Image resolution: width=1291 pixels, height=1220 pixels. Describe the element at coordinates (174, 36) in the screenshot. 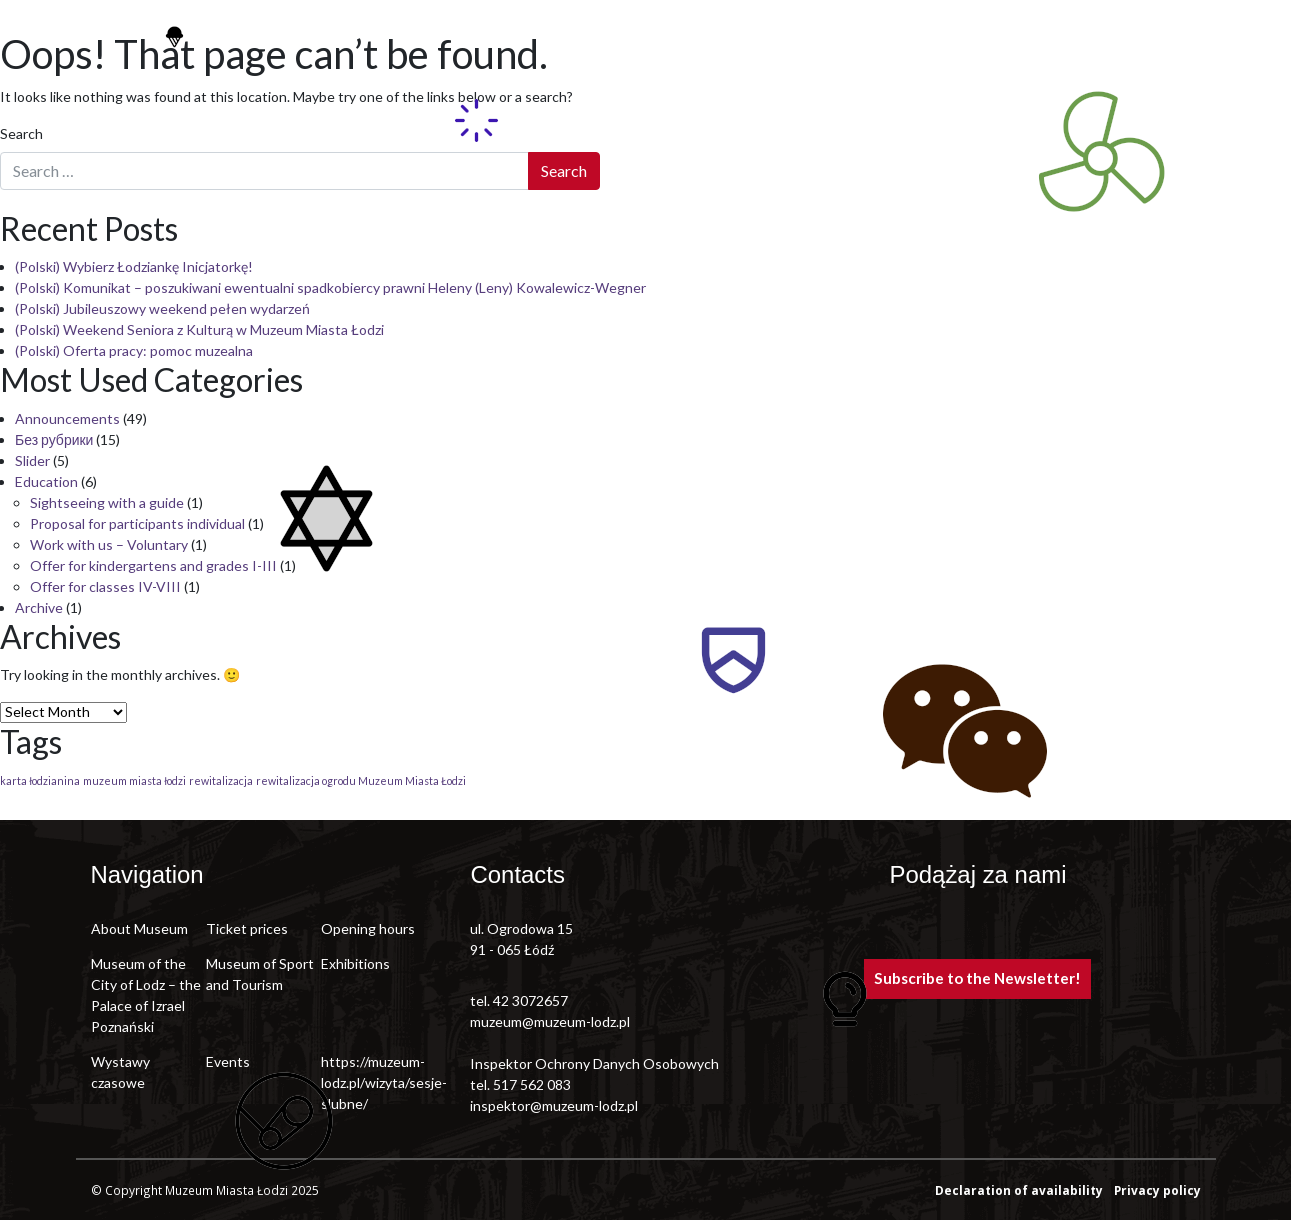

I see `browse dessert or ice cream options` at that location.